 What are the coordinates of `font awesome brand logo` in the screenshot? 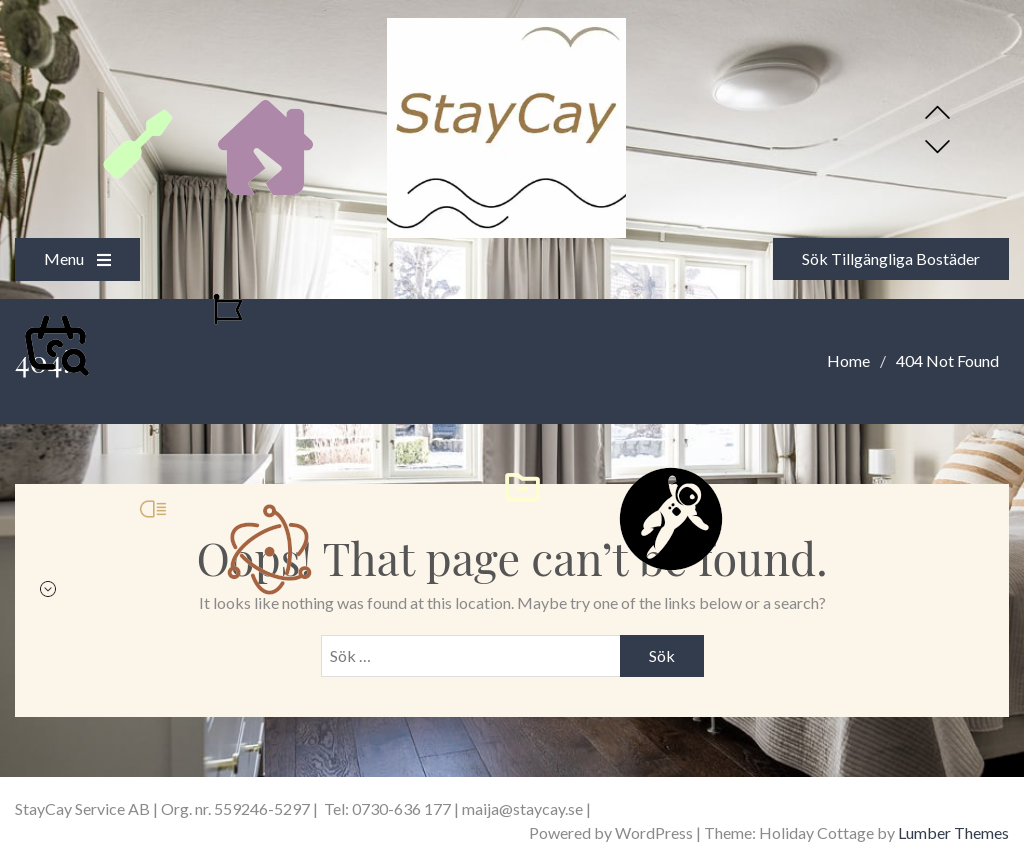 It's located at (228, 309).